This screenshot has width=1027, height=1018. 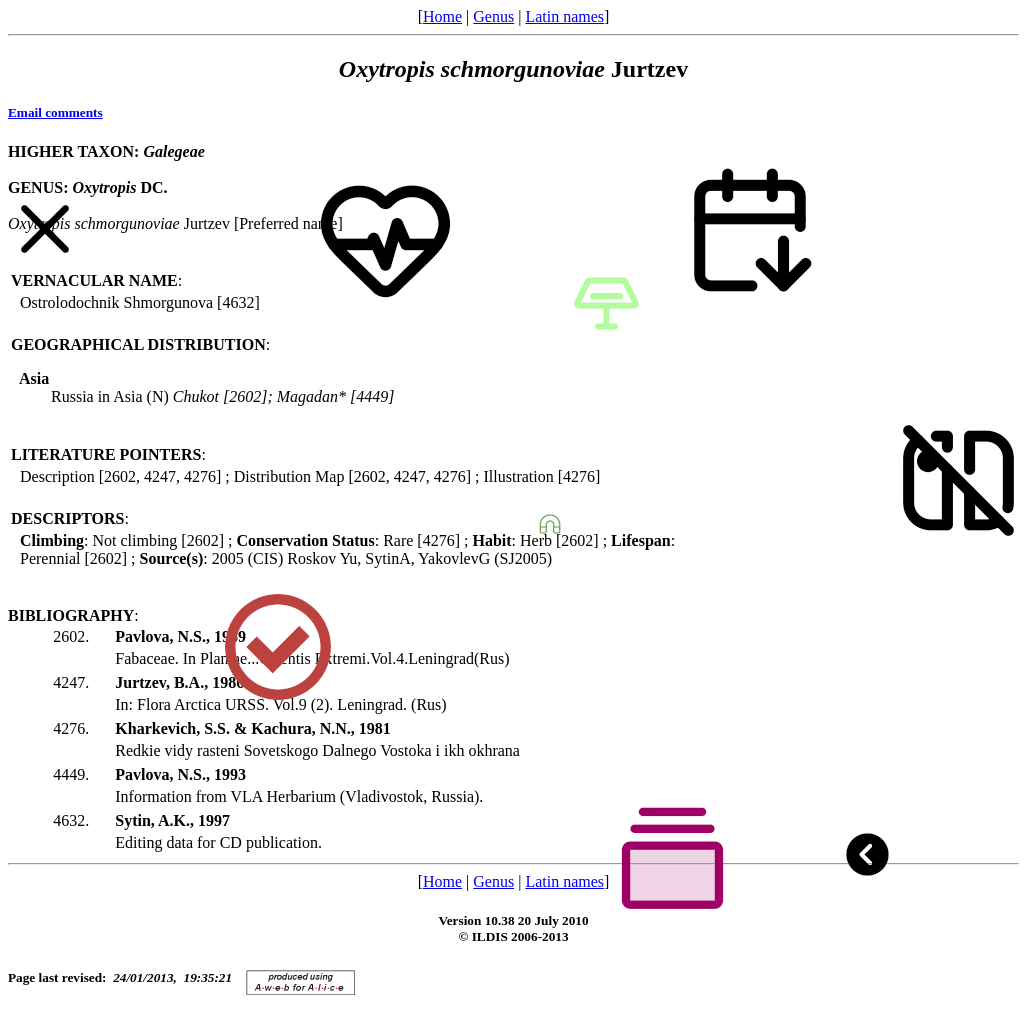 What do you see at coordinates (958, 480) in the screenshot?
I see `nintendo switch controller disconnected` at bounding box center [958, 480].